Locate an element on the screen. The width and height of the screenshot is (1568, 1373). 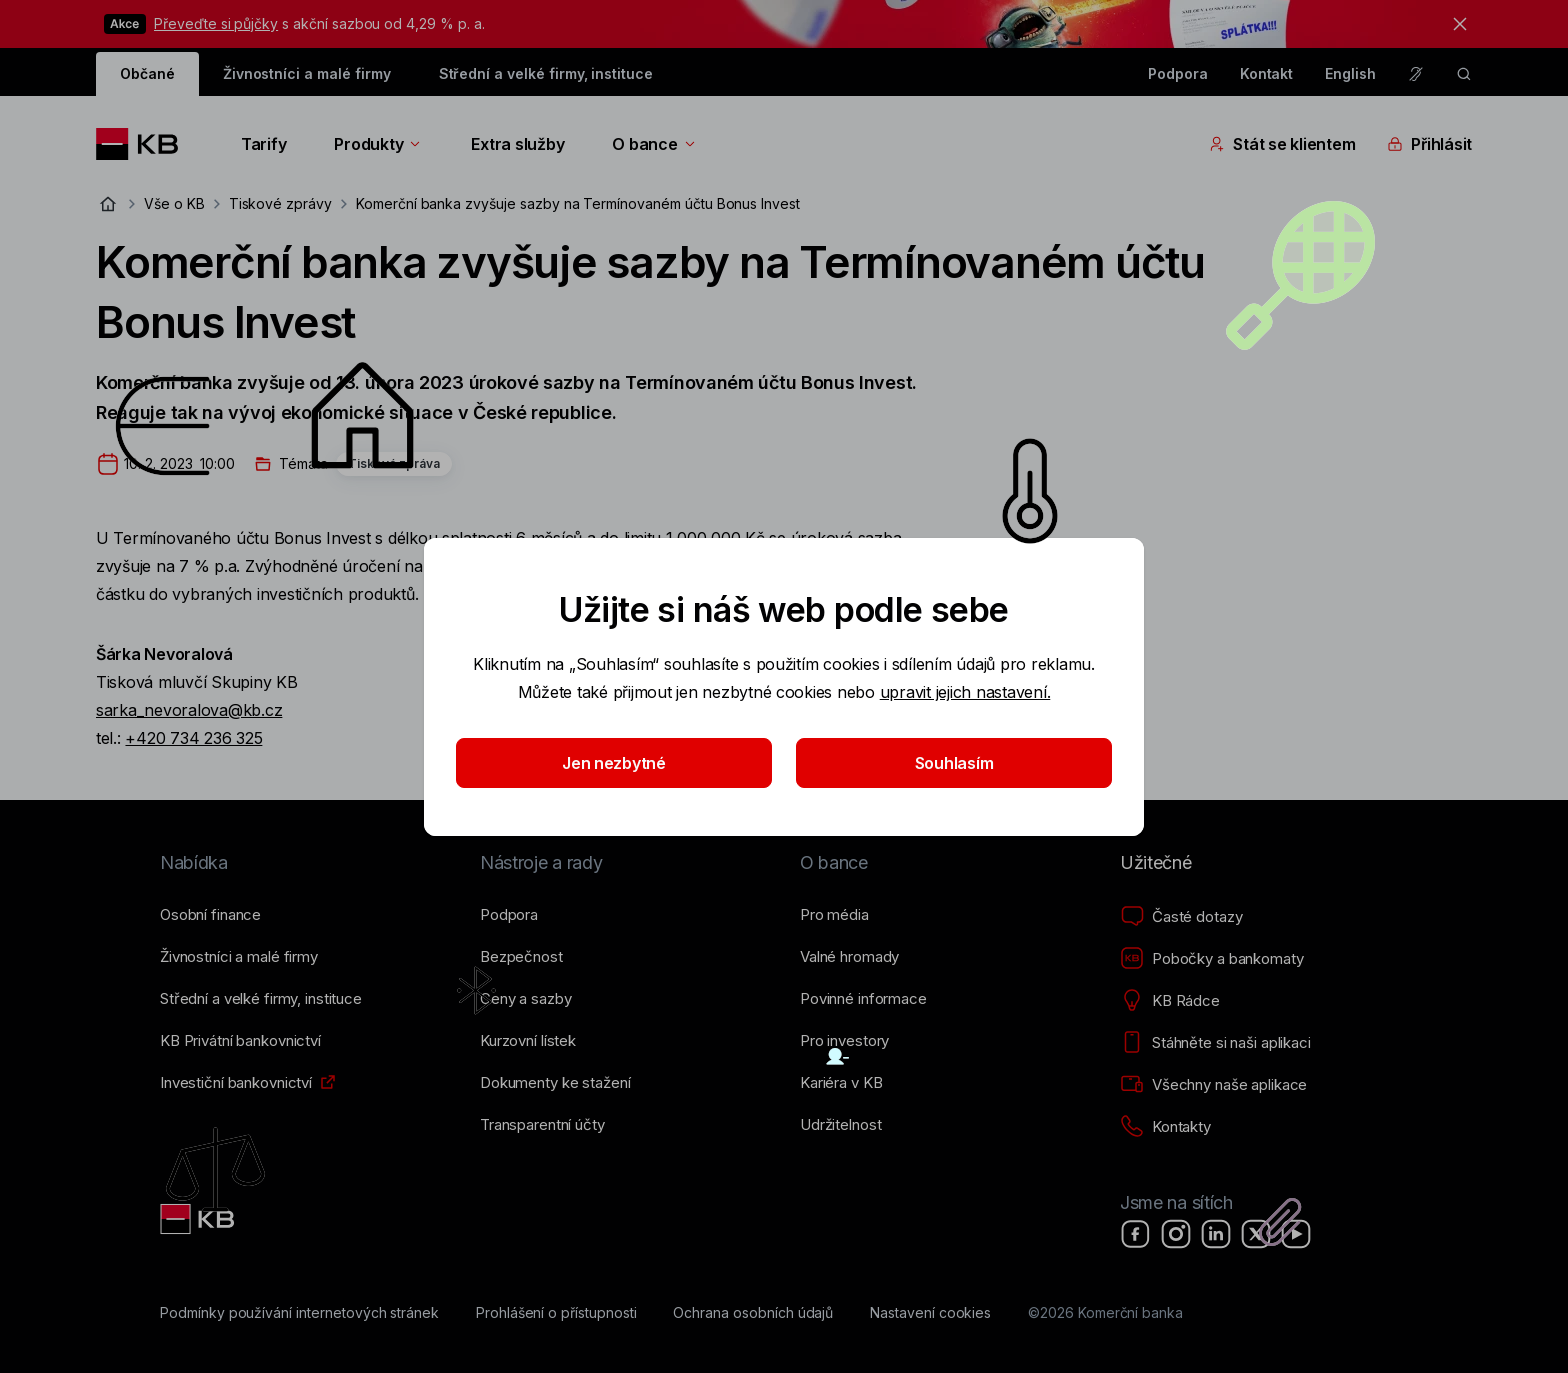
indicates an active bluetooth connection is located at coordinates (475, 990).